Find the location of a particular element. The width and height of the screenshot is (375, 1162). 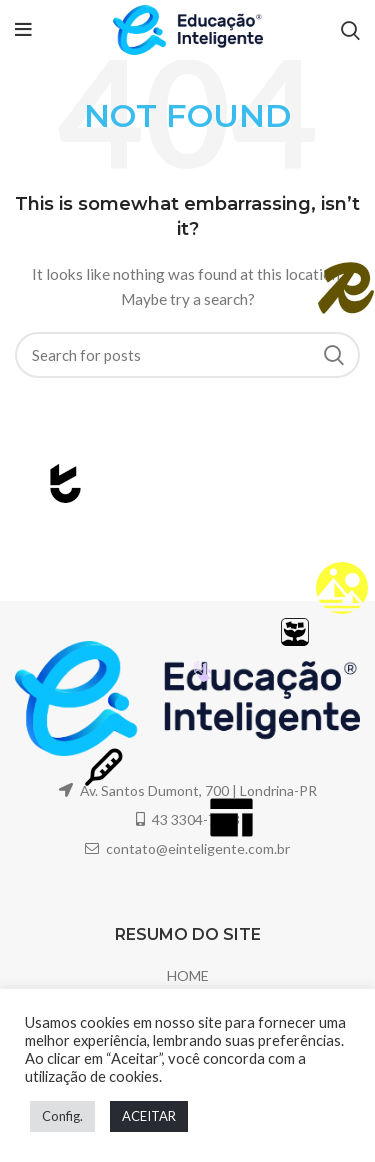

open decentraland metaverse platform is located at coordinates (342, 588).